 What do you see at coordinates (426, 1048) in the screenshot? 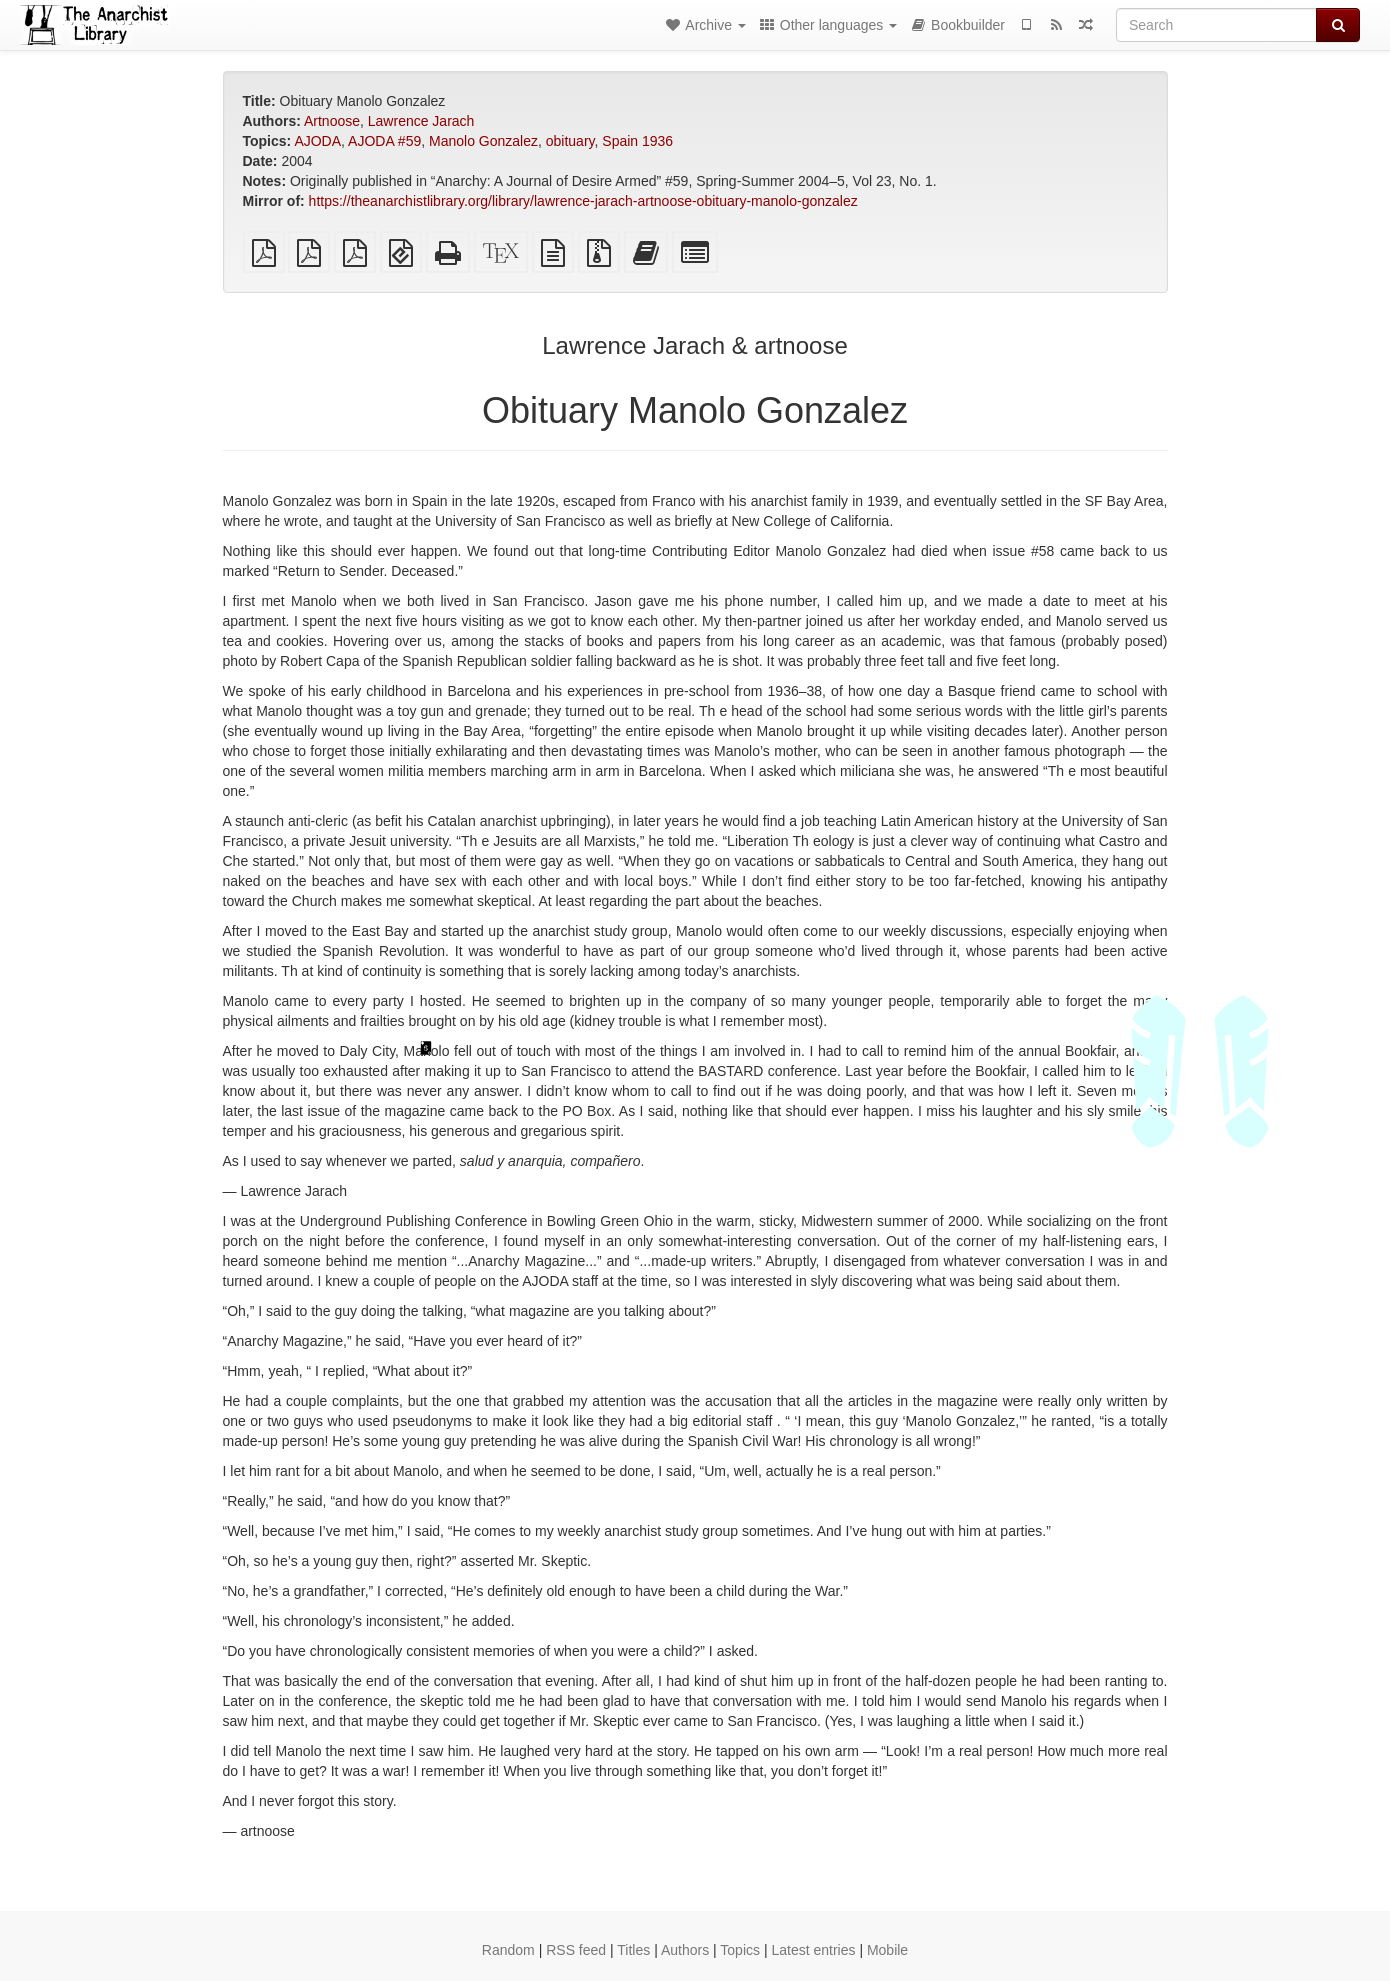
I see `six of diamonds playing card` at bounding box center [426, 1048].